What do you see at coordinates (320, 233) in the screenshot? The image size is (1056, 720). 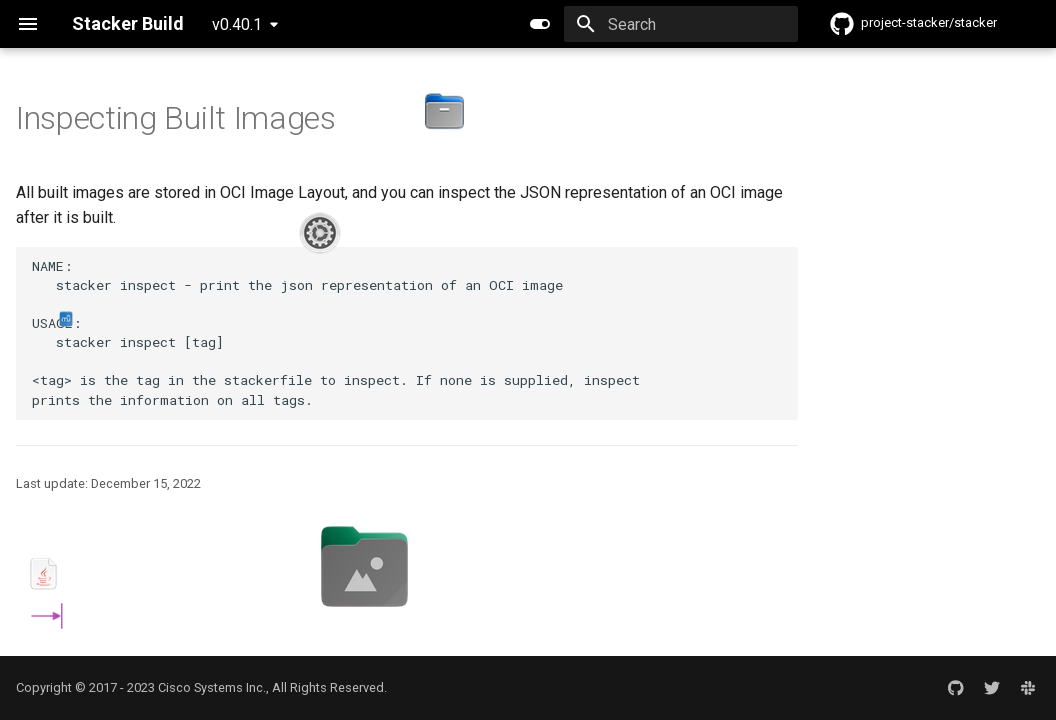 I see `view or edit document properties` at bounding box center [320, 233].